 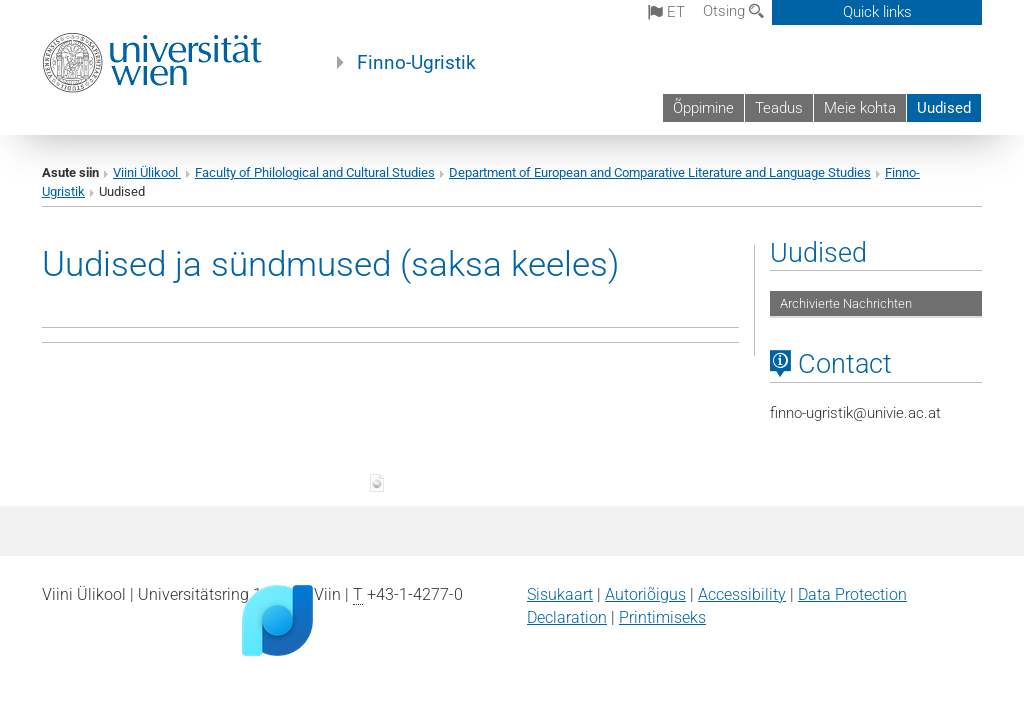 I want to click on open a disc image file, so click(x=377, y=483).